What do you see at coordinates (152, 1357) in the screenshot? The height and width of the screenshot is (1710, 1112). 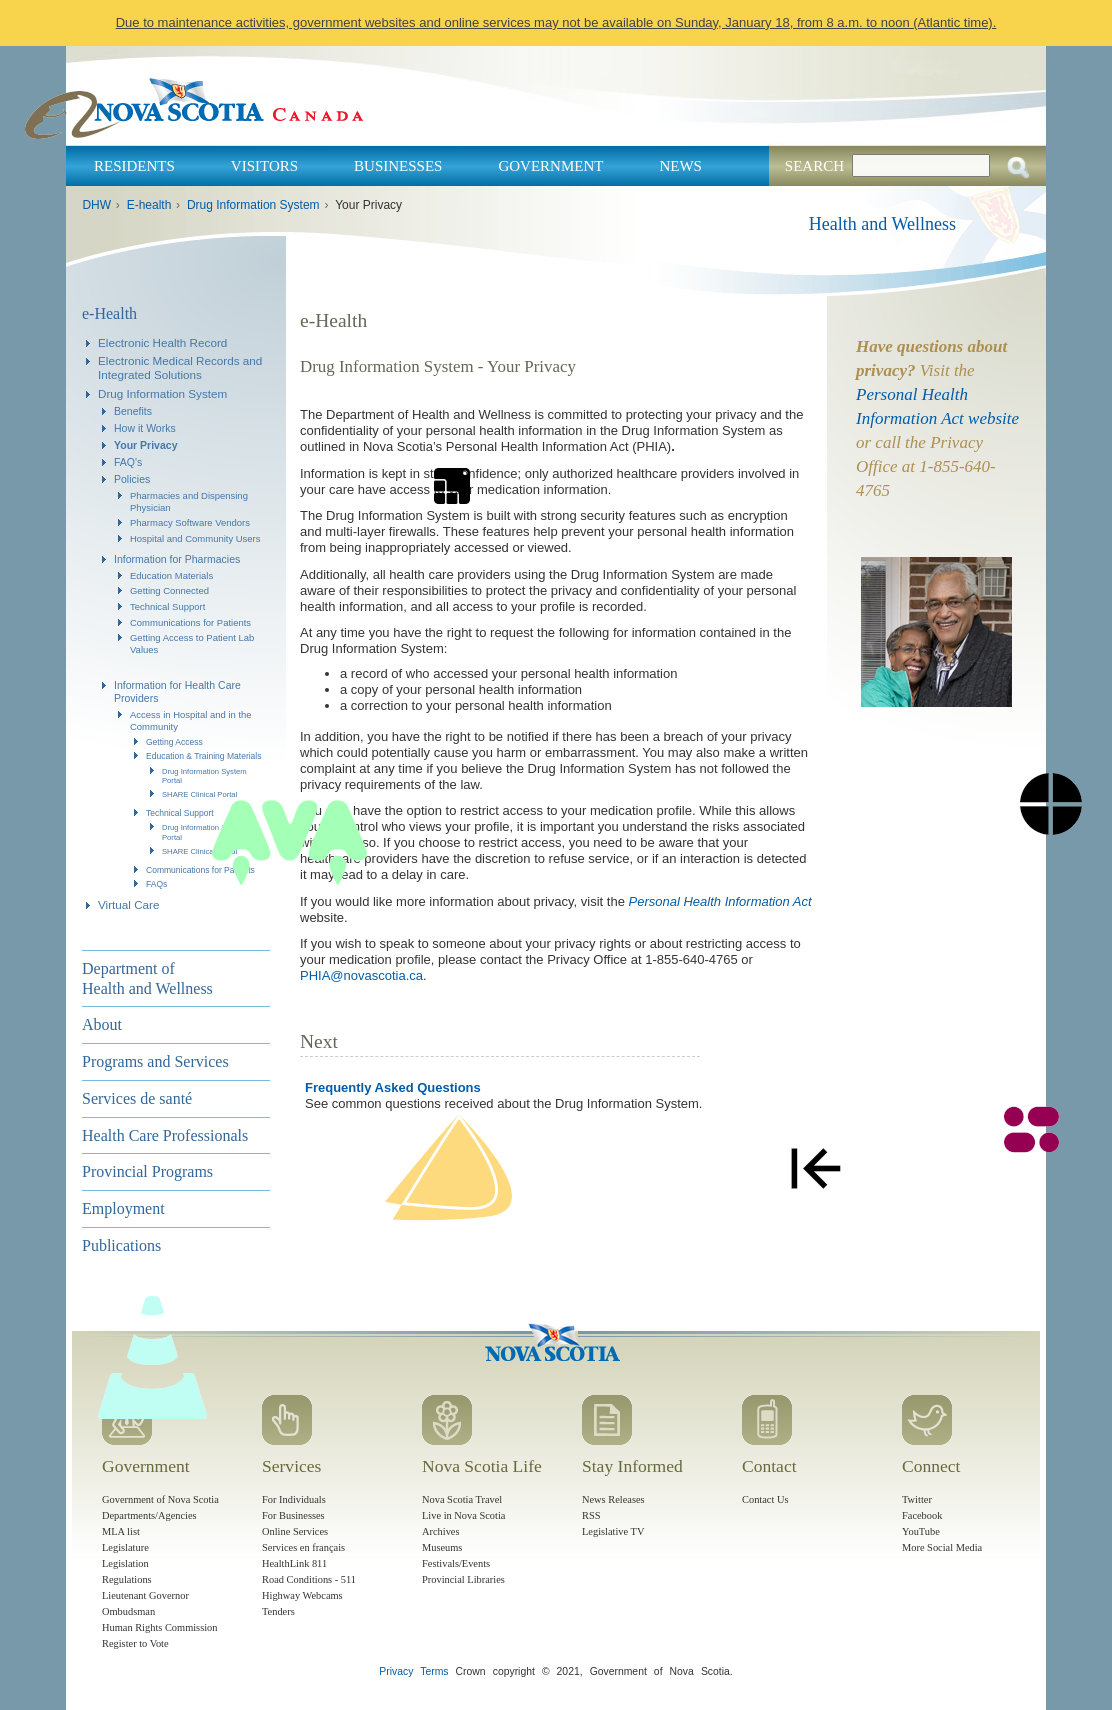 I see `open VLC media player` at bounding box center [152, 1357].